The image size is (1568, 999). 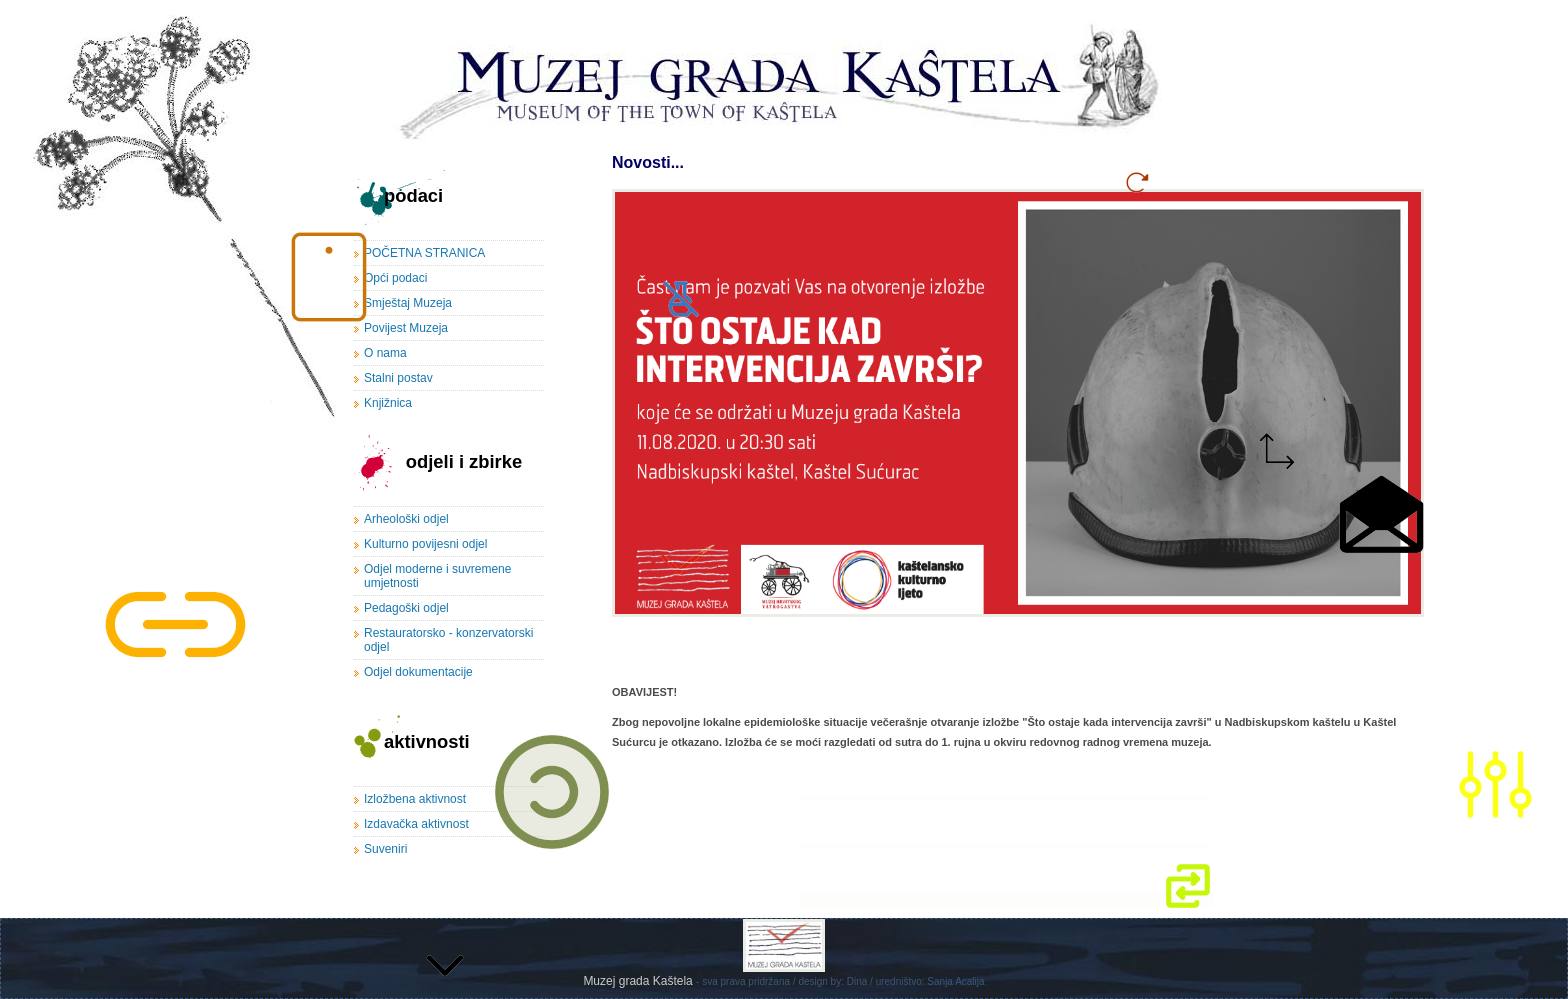 What do you see at coordinates (445, 963) in the screenshot?
I see `expand a dropdown menu or section` at bounding box center [445, 963].